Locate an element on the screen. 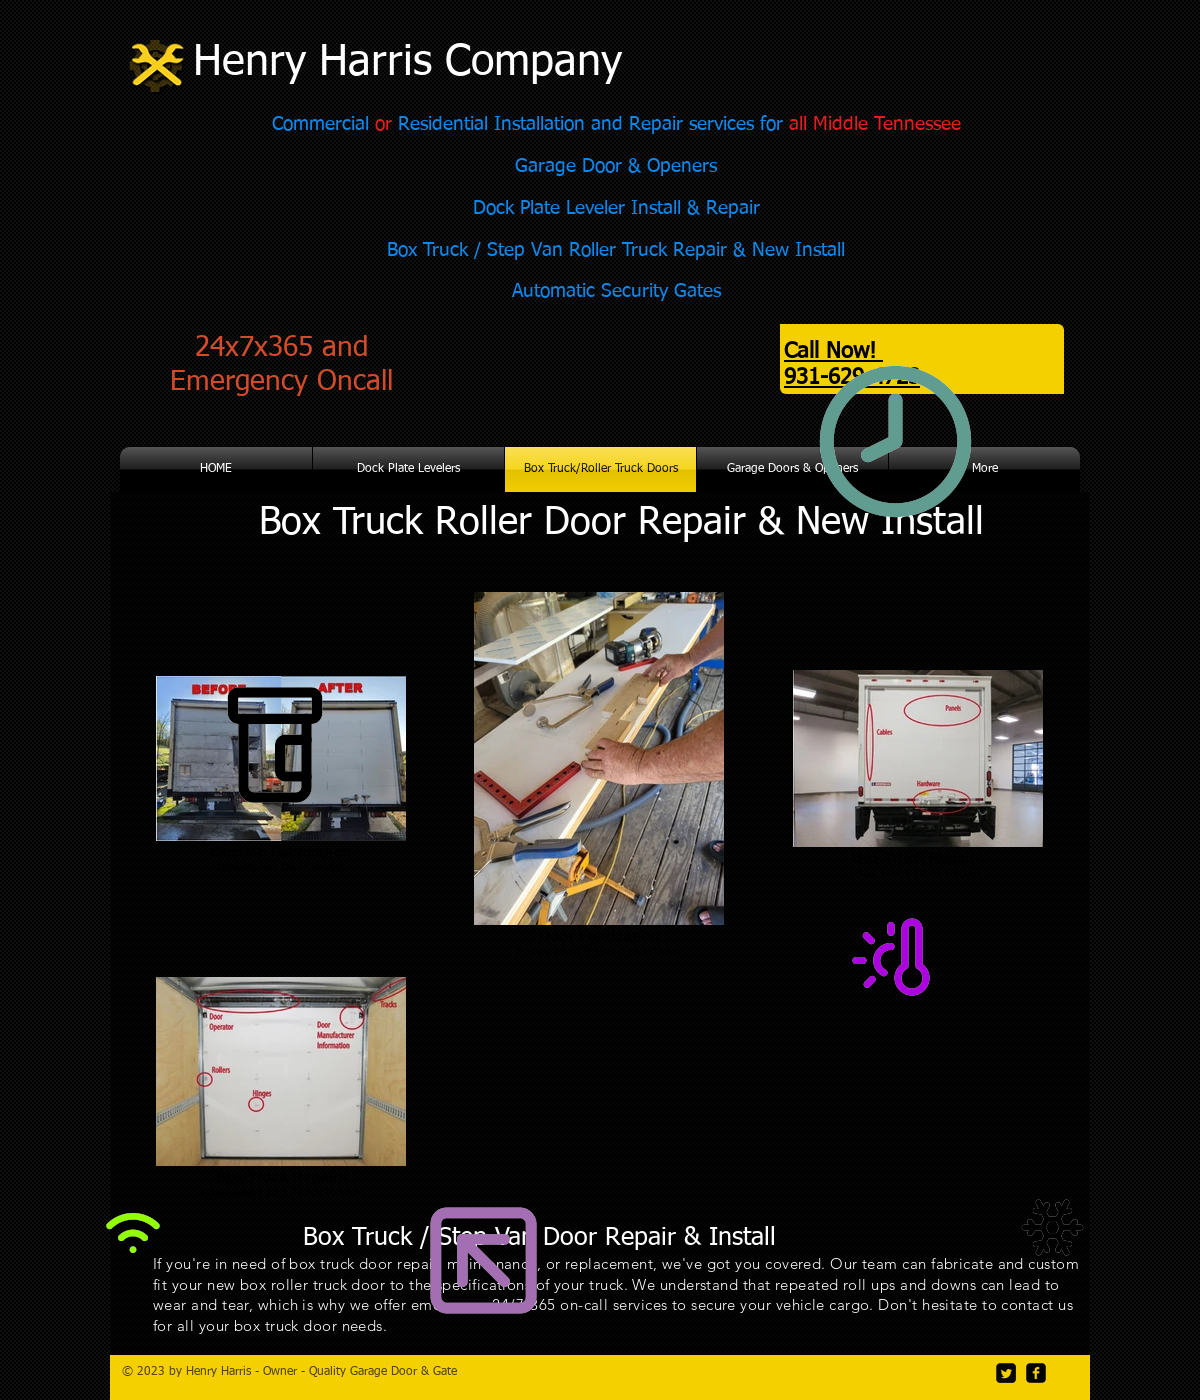  navigate back to previous screen is located at coordinates (483, 1260).